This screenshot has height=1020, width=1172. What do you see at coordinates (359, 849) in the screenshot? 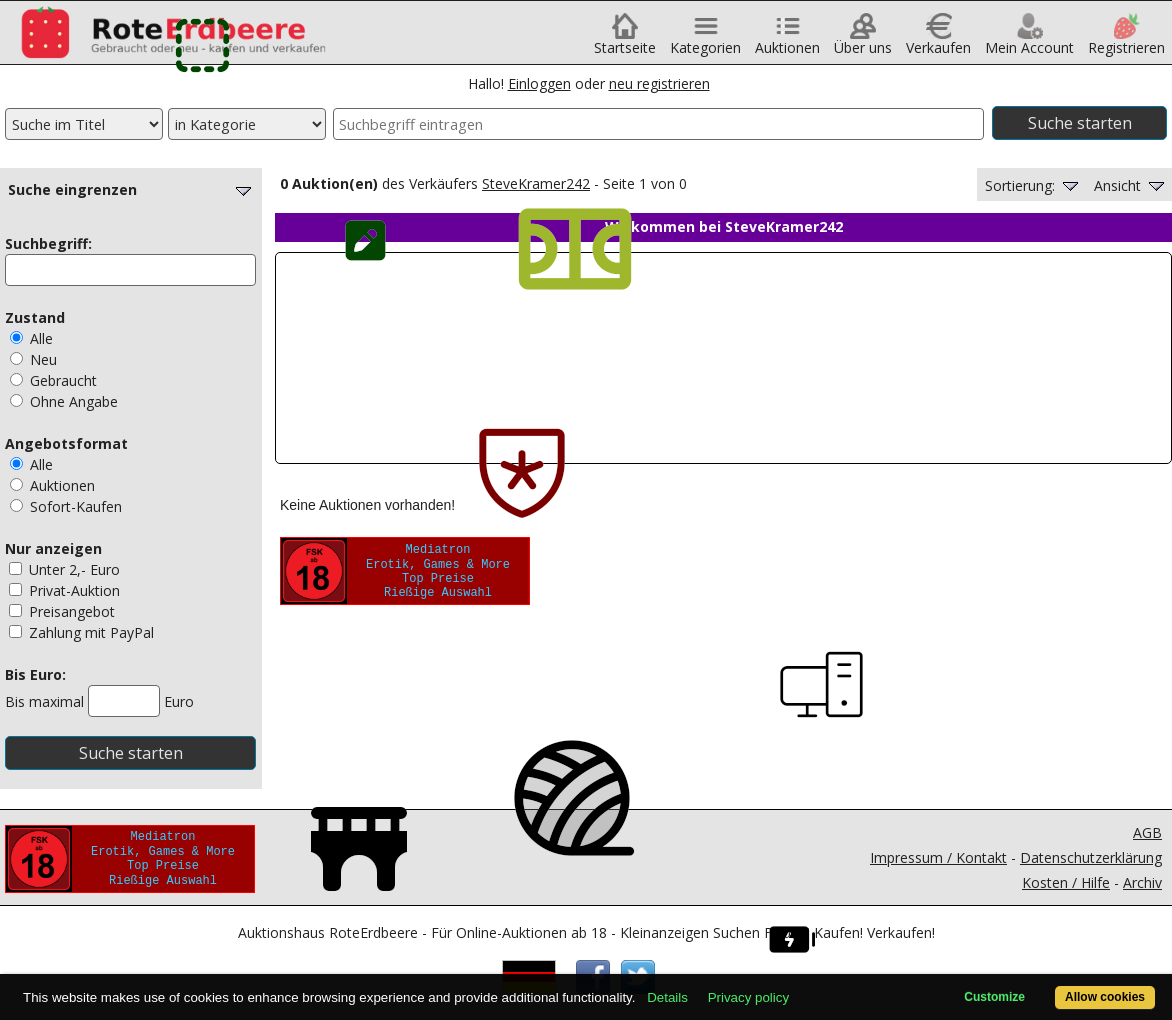
I see `view bridge or overpass locations` at bounding box center [359, 849].